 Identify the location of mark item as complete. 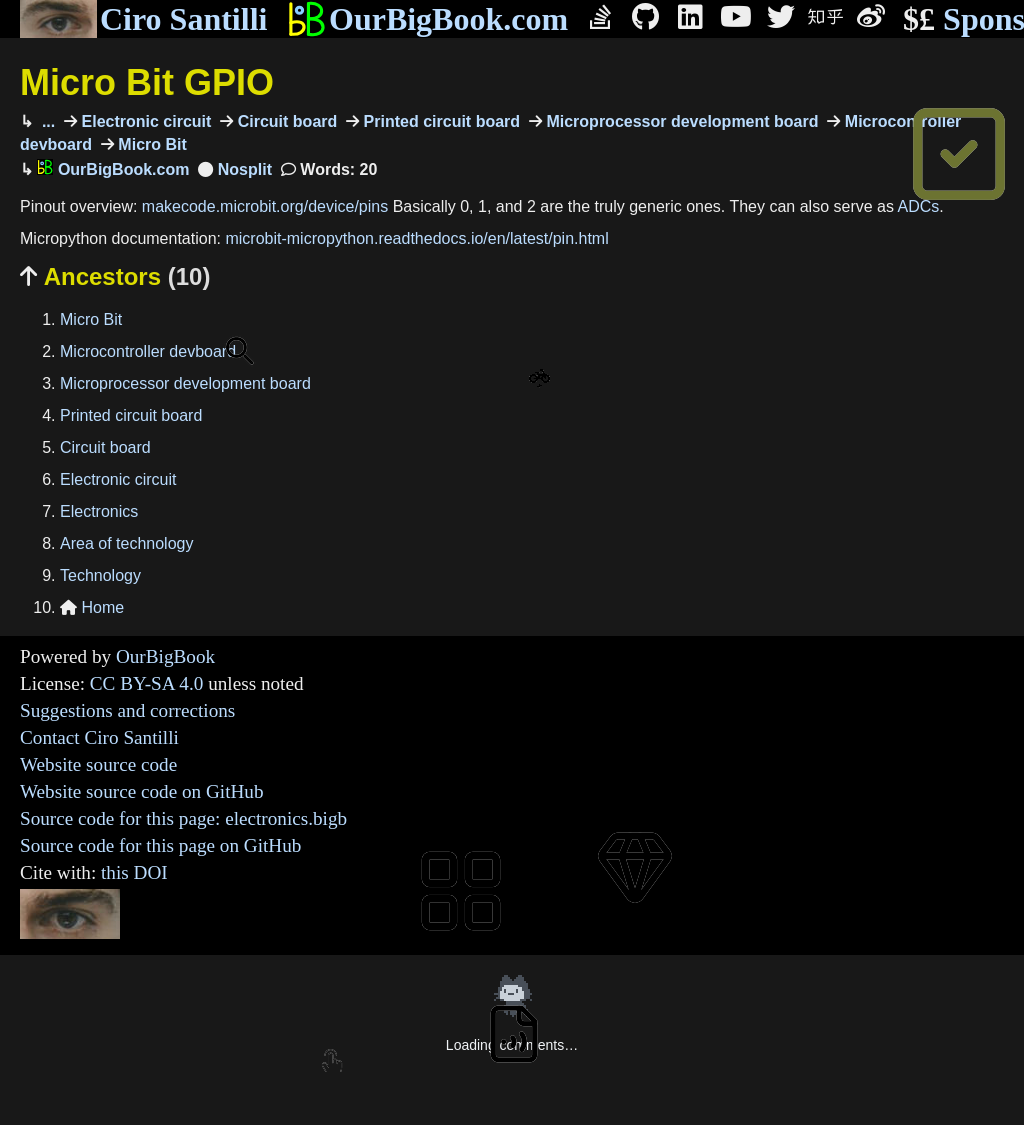
(959, 154).